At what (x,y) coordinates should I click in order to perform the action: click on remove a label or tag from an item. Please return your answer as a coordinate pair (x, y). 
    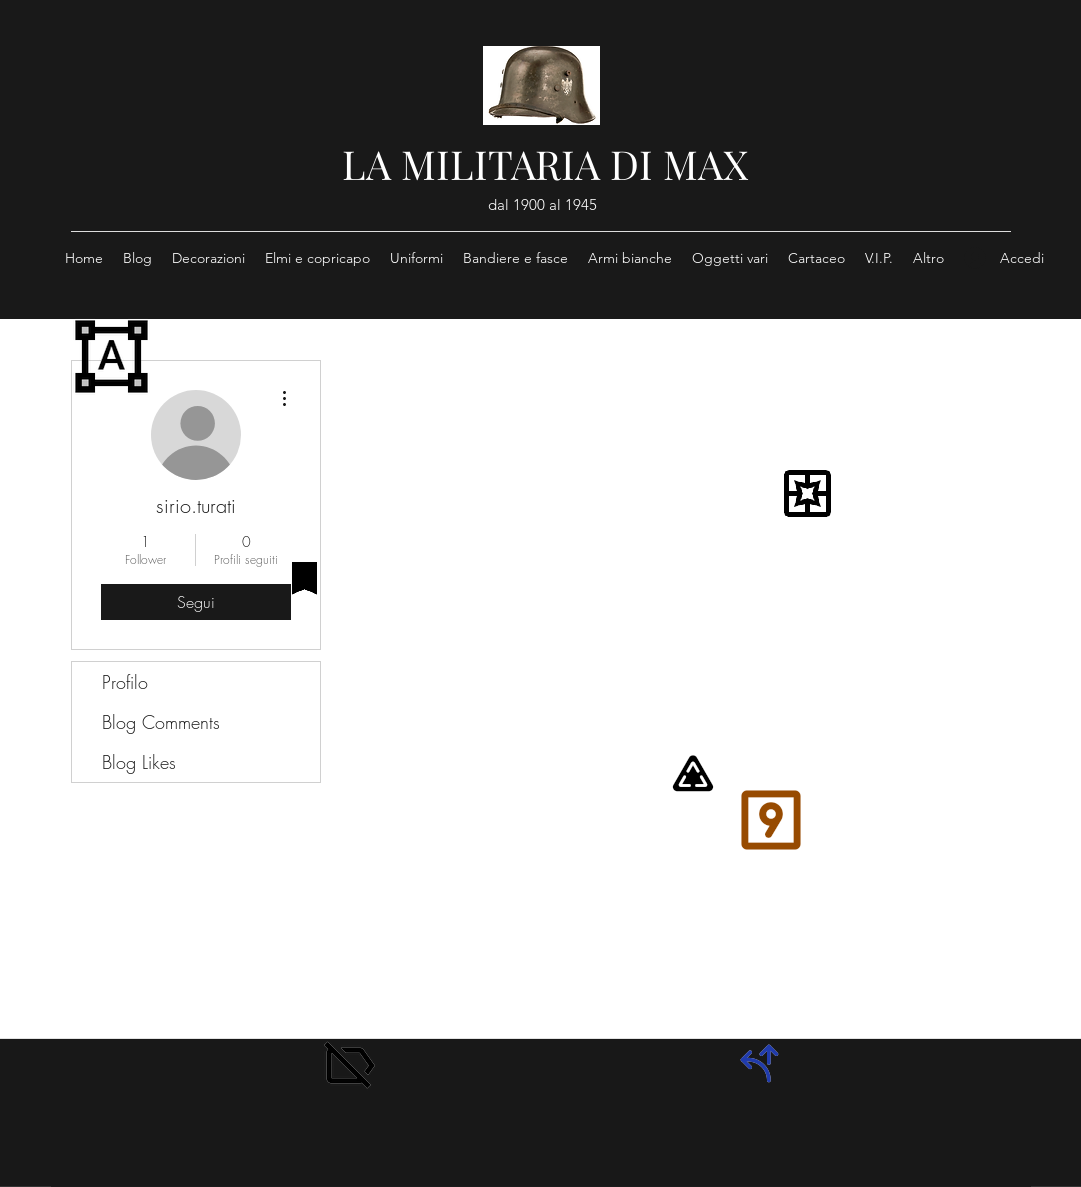
    Looking at the image, I should click on (349, 1065).